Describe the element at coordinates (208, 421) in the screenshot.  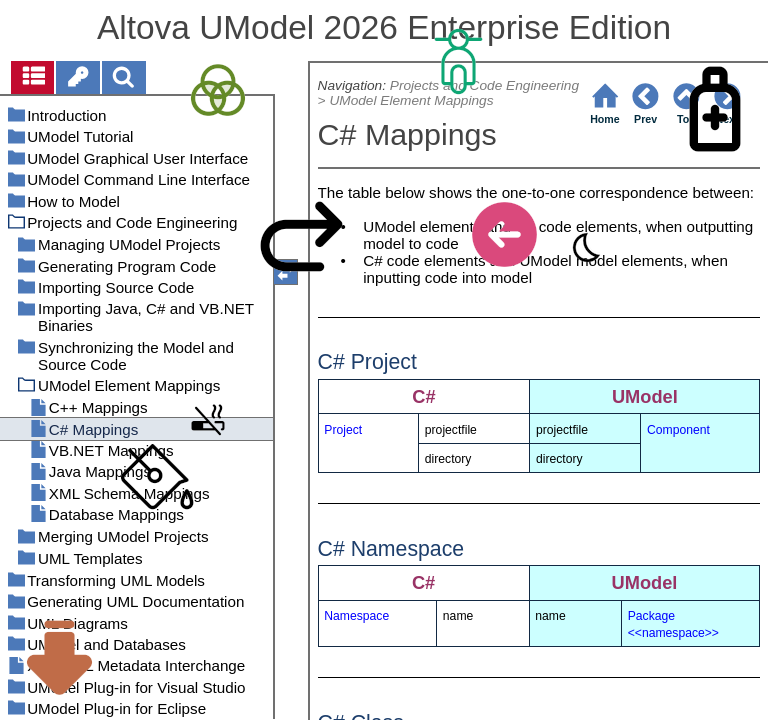
I see `no smoking area indicator` at that location.